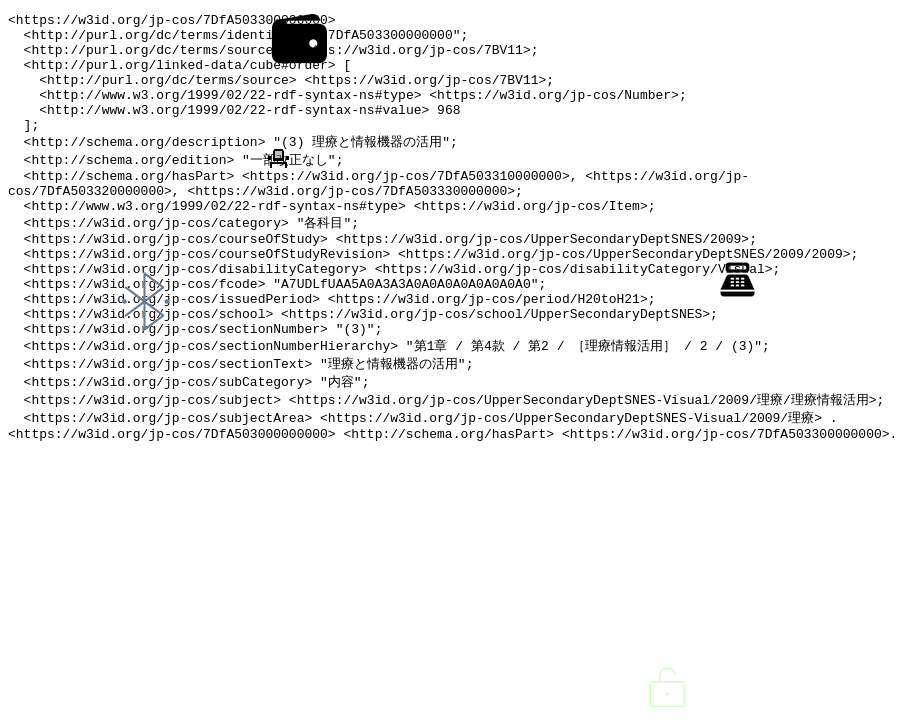 The height and width of the screenshot is (720, 924). What do you see at coordinates (144, 301) in the screenshot?
I see `indicates an active bluetooth connection` at bounding box center [144, 301].